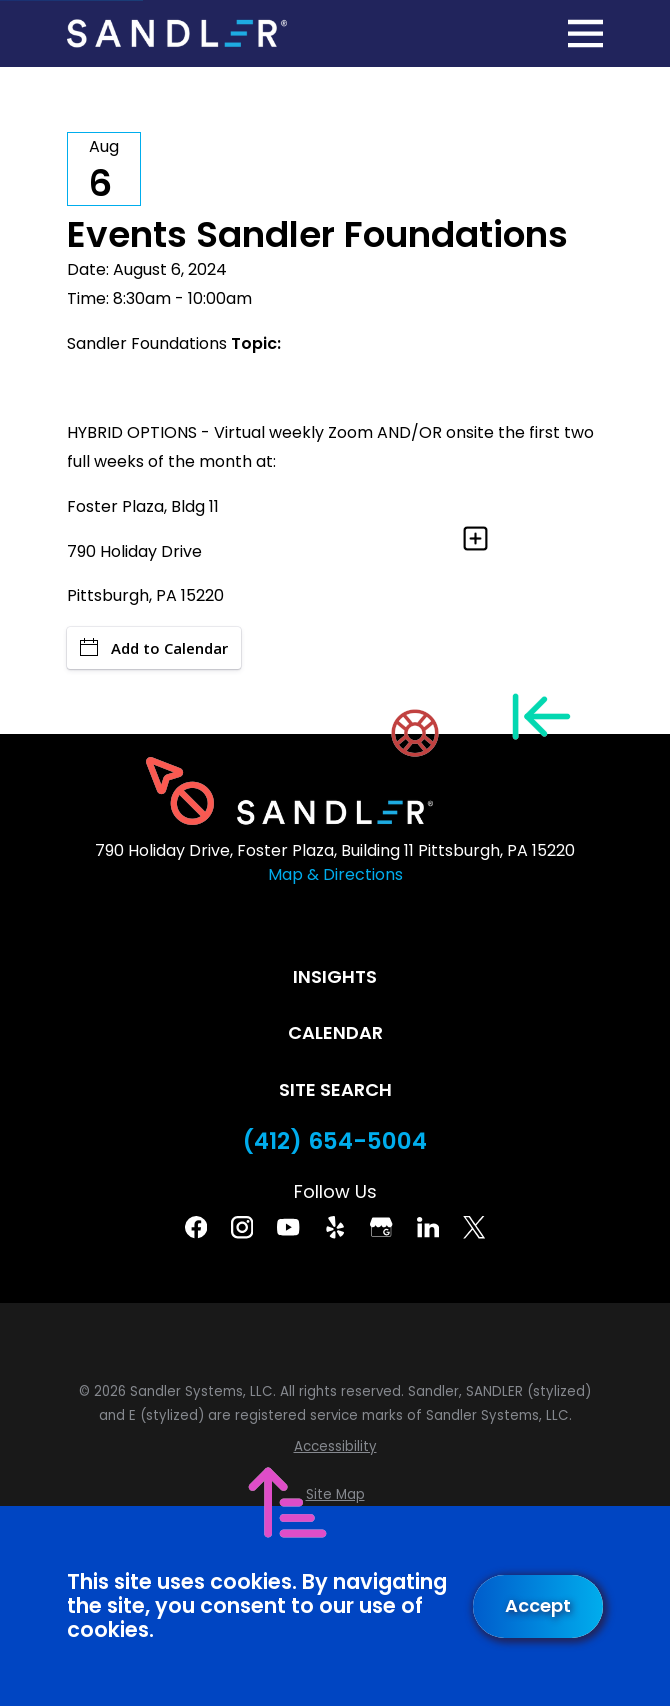  Describe the element at coordinates (541, 716) in the screenshot. I see `navigate to the beginning of content` at that location.